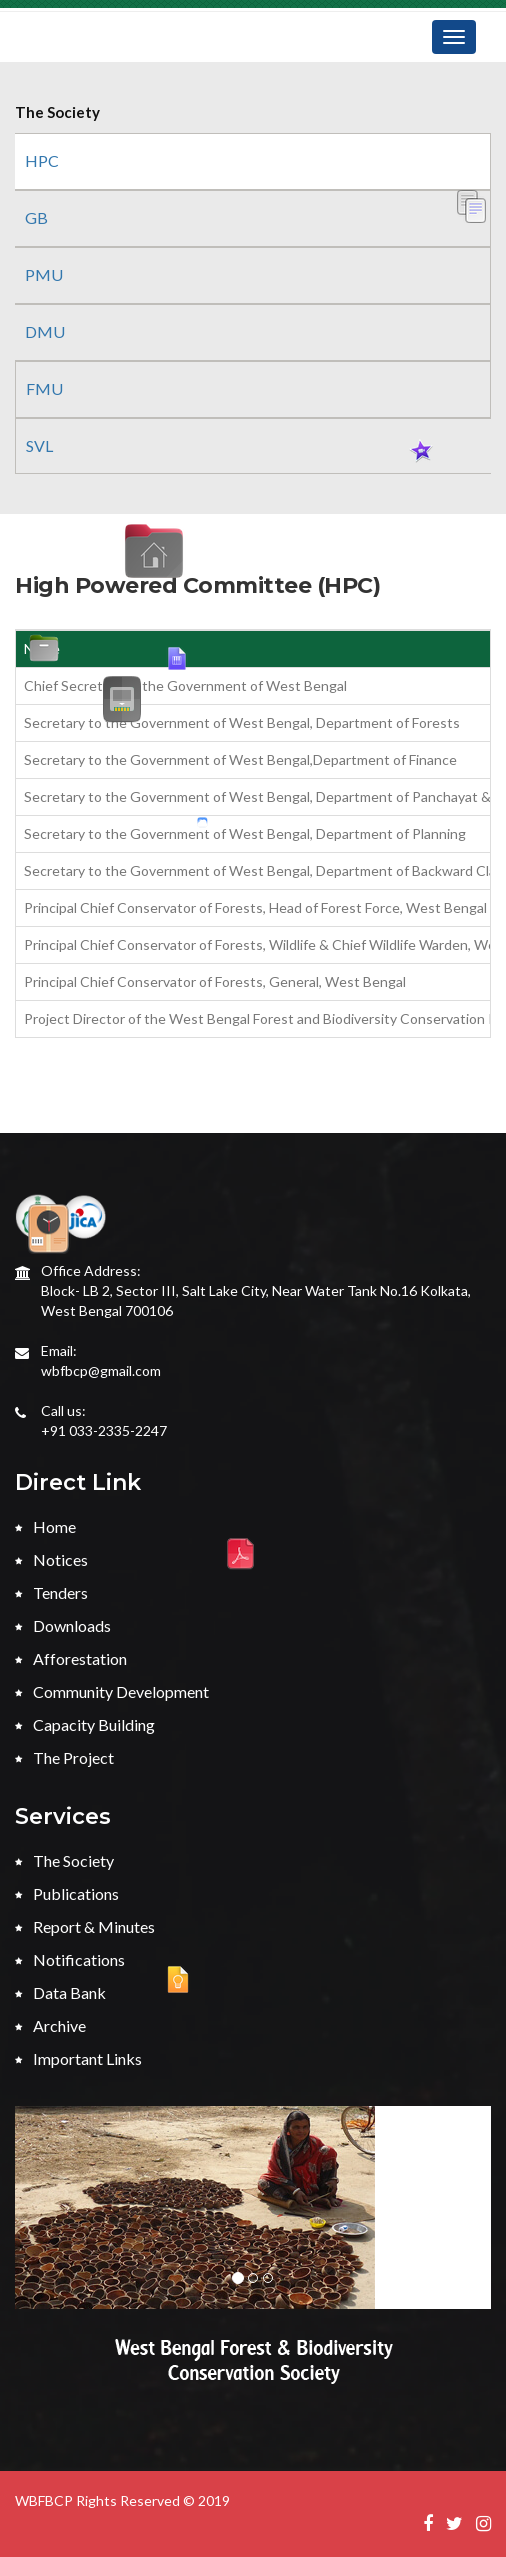 The height and width of the screenshot is (2557, 506). What do you see at coordinates (421, 451) in the screenshot?
I see `open iMovie video editing application` at bounding box center [421, 451].